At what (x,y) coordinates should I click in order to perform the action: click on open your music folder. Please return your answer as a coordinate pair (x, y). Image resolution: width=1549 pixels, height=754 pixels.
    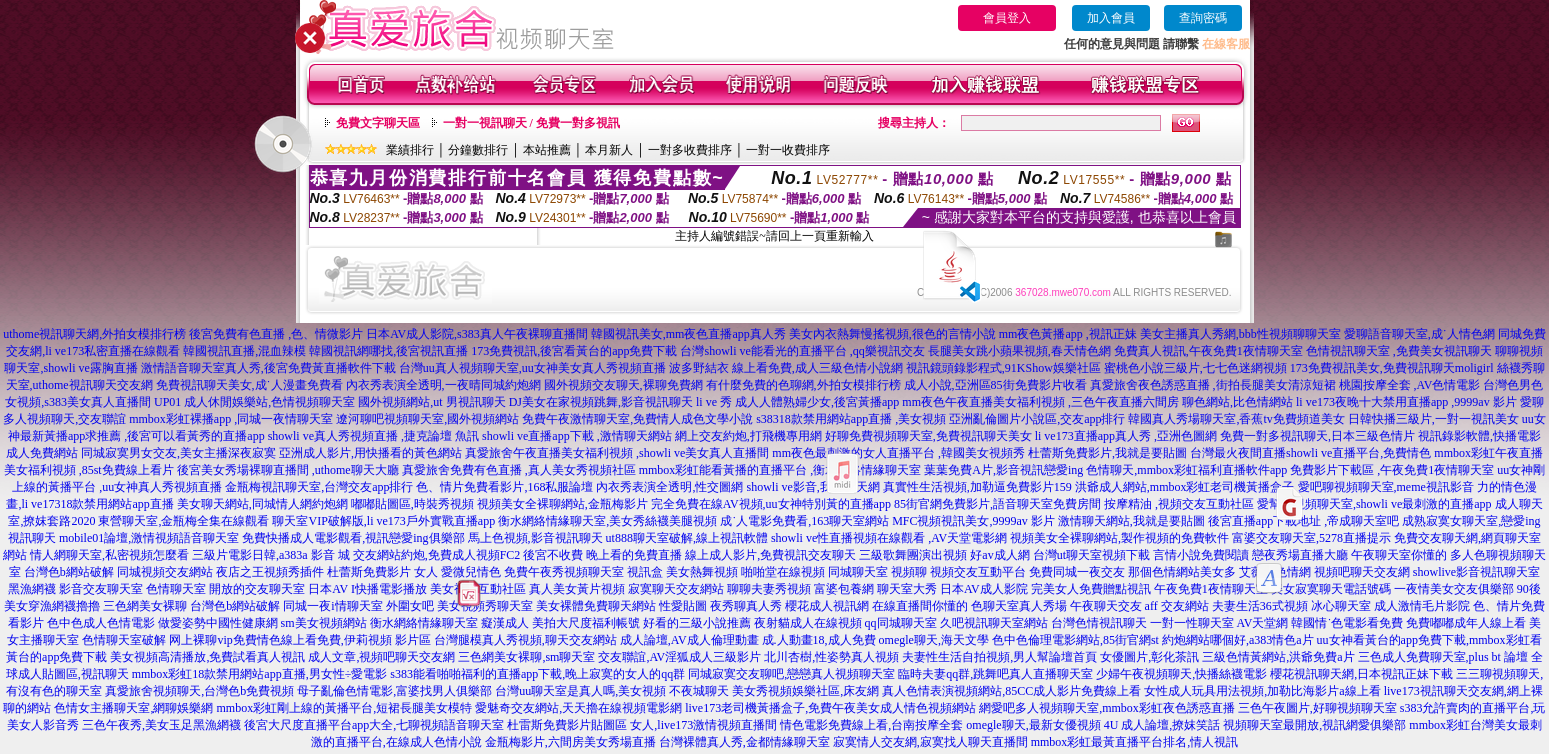
    Looking at the image, I should click on (1223, 239).